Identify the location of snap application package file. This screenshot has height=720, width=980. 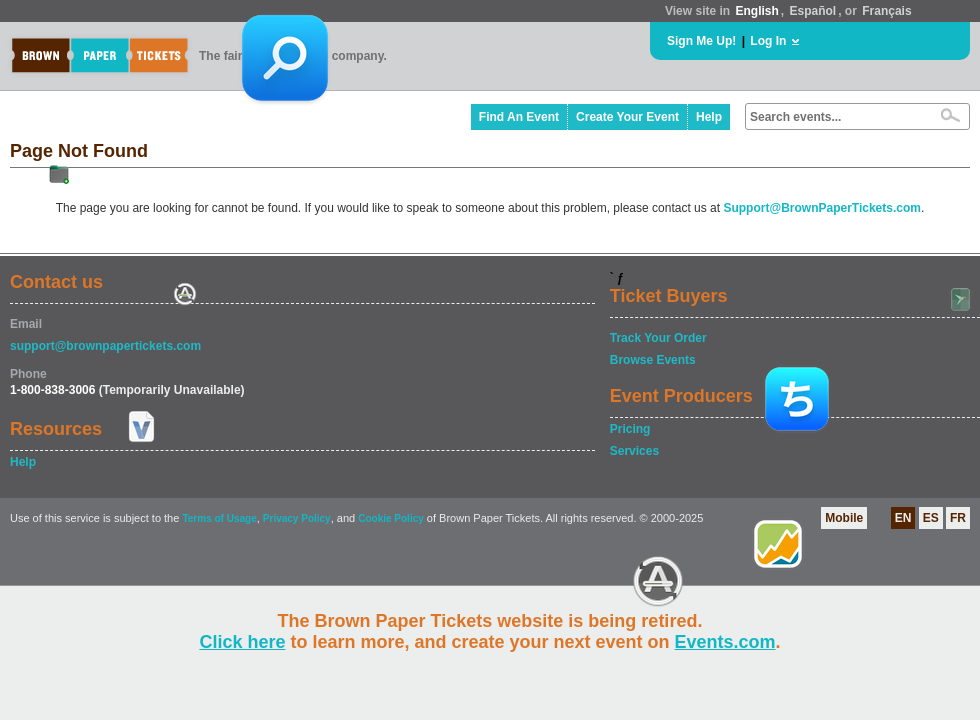
(960, 299).